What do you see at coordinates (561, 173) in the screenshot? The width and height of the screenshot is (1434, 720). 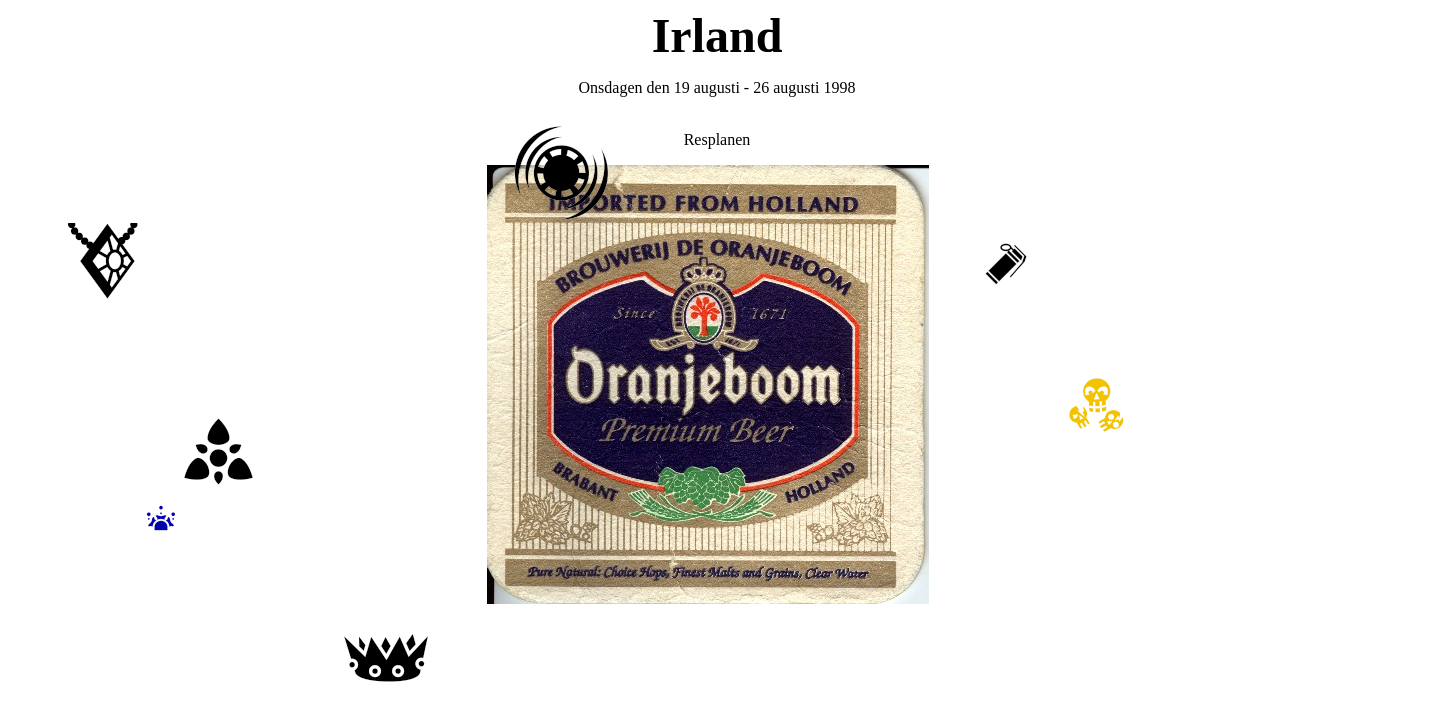 I see `indicates motion detection is active` at bounding box center [561, 173].